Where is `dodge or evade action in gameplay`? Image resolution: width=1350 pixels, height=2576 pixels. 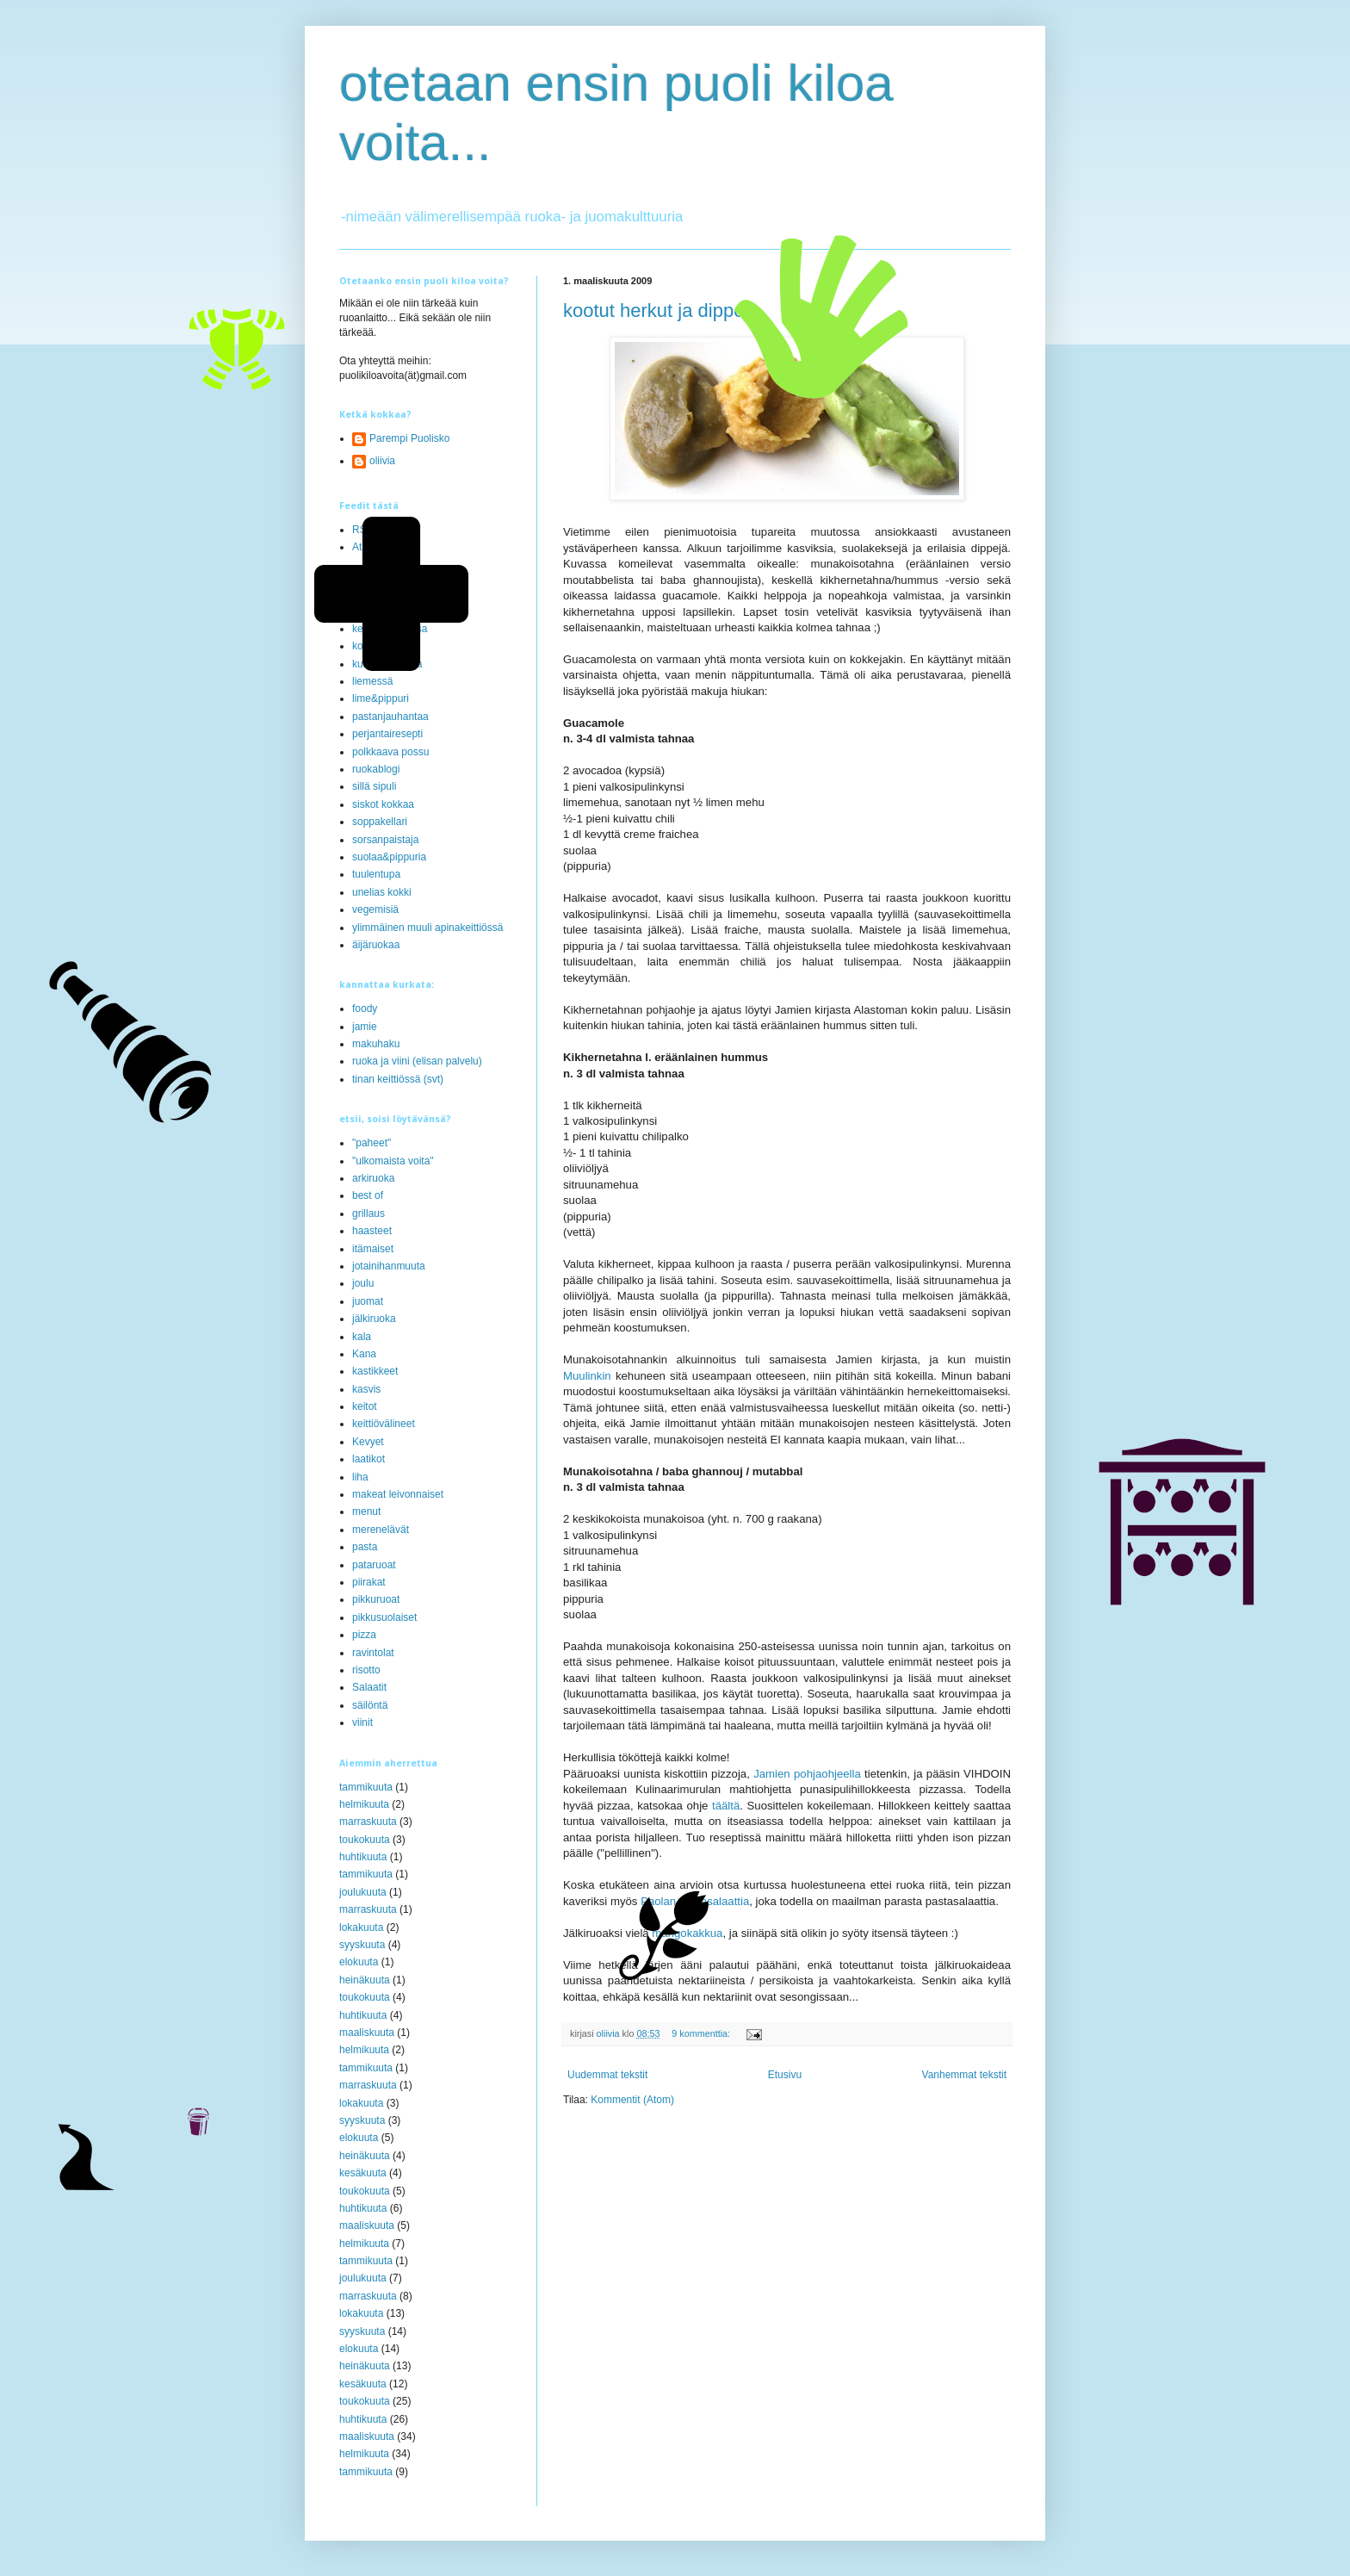 dodge or evade action in gameplay is located at coordinates (84, 2157).